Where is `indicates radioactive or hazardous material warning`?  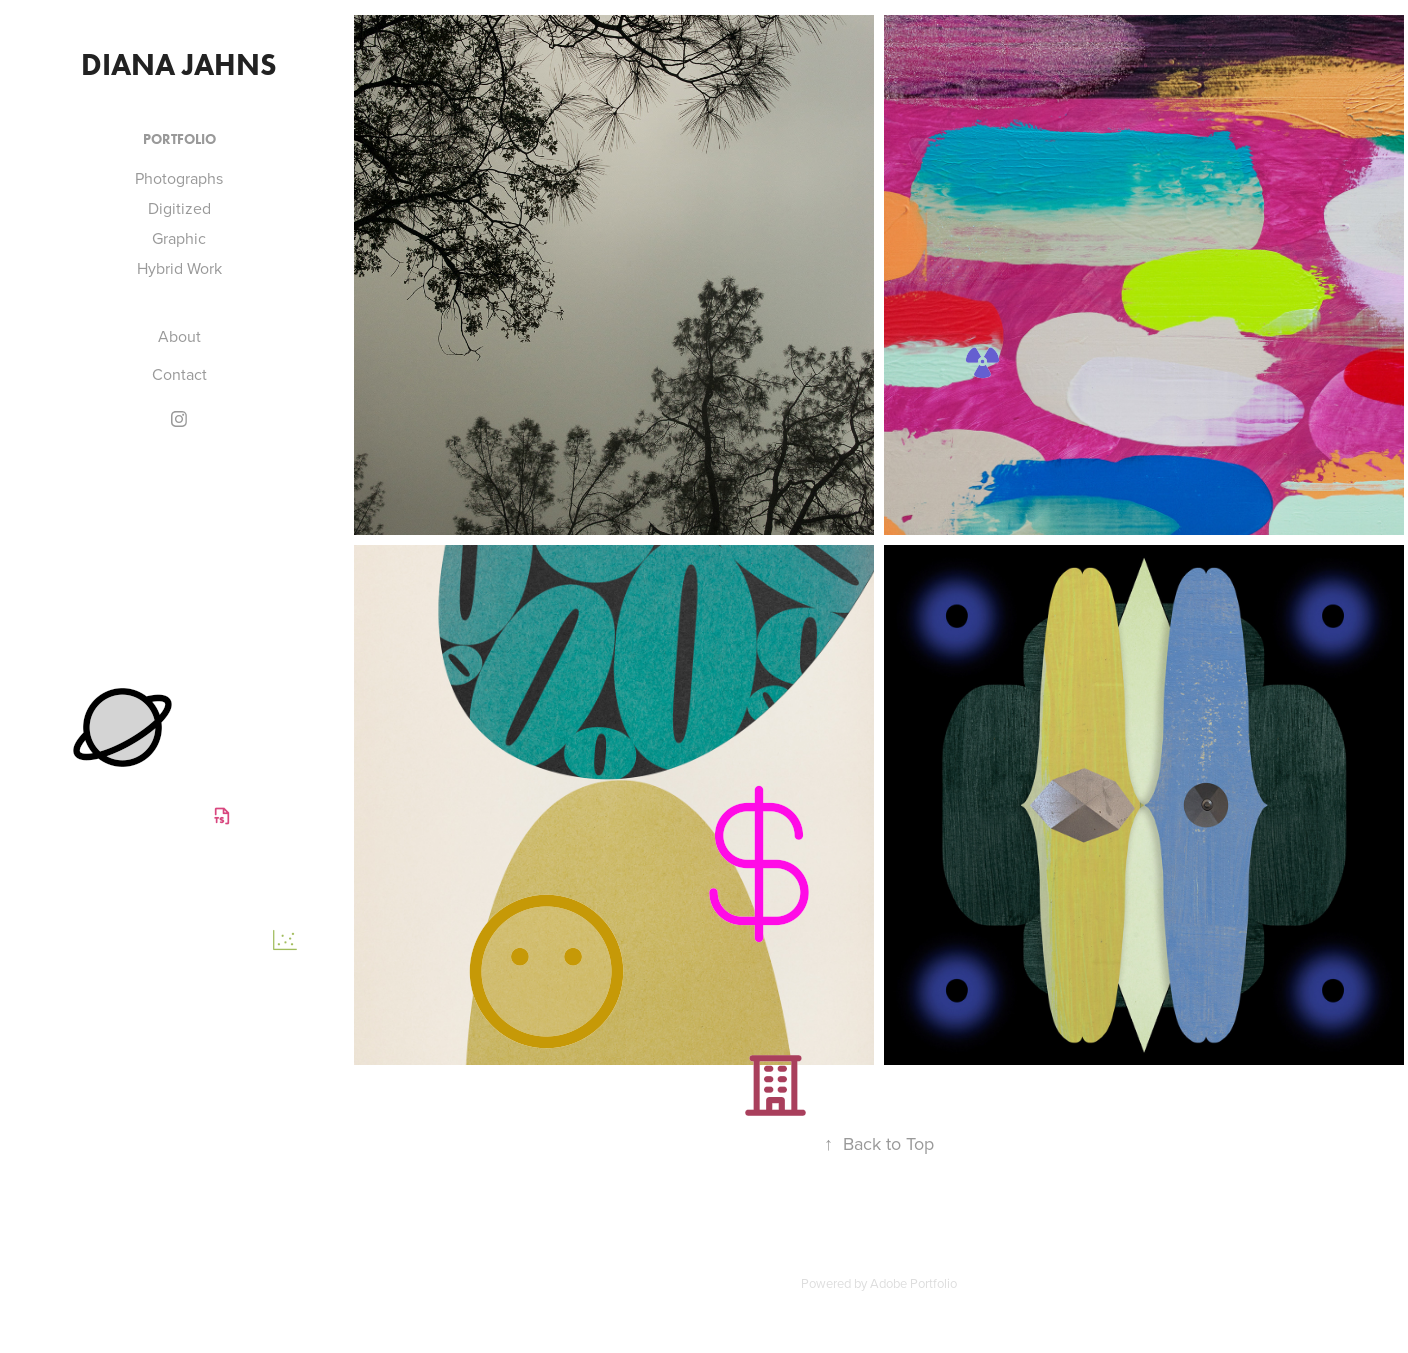
indicates radioactive or hazardous material warning is located at coordinates (982, 361).